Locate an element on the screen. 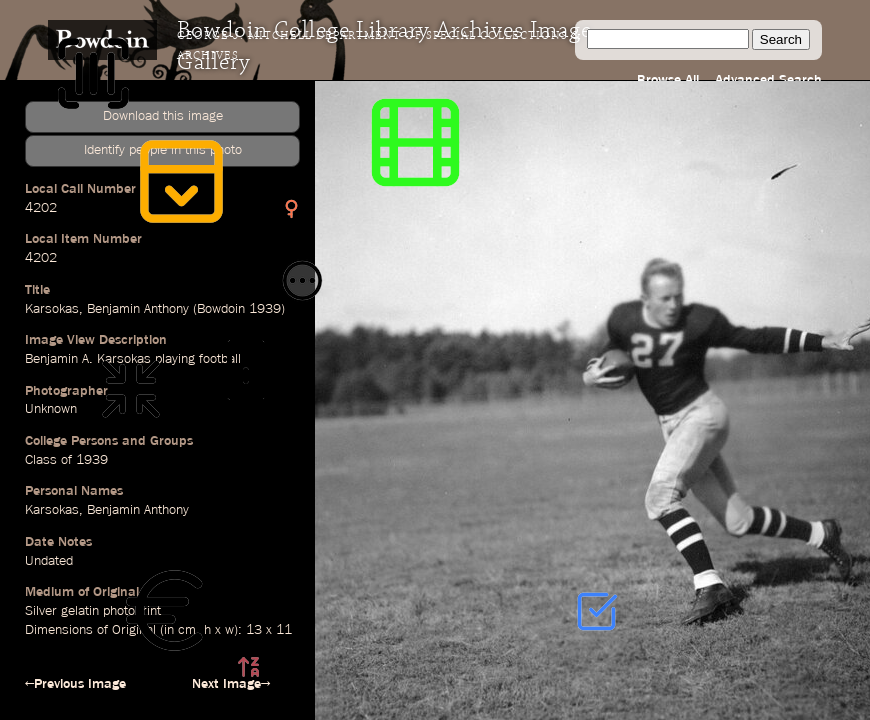 This screenshot has height=720, width=870. indicates demigirl gender identity is located at coordinates (291, 208).